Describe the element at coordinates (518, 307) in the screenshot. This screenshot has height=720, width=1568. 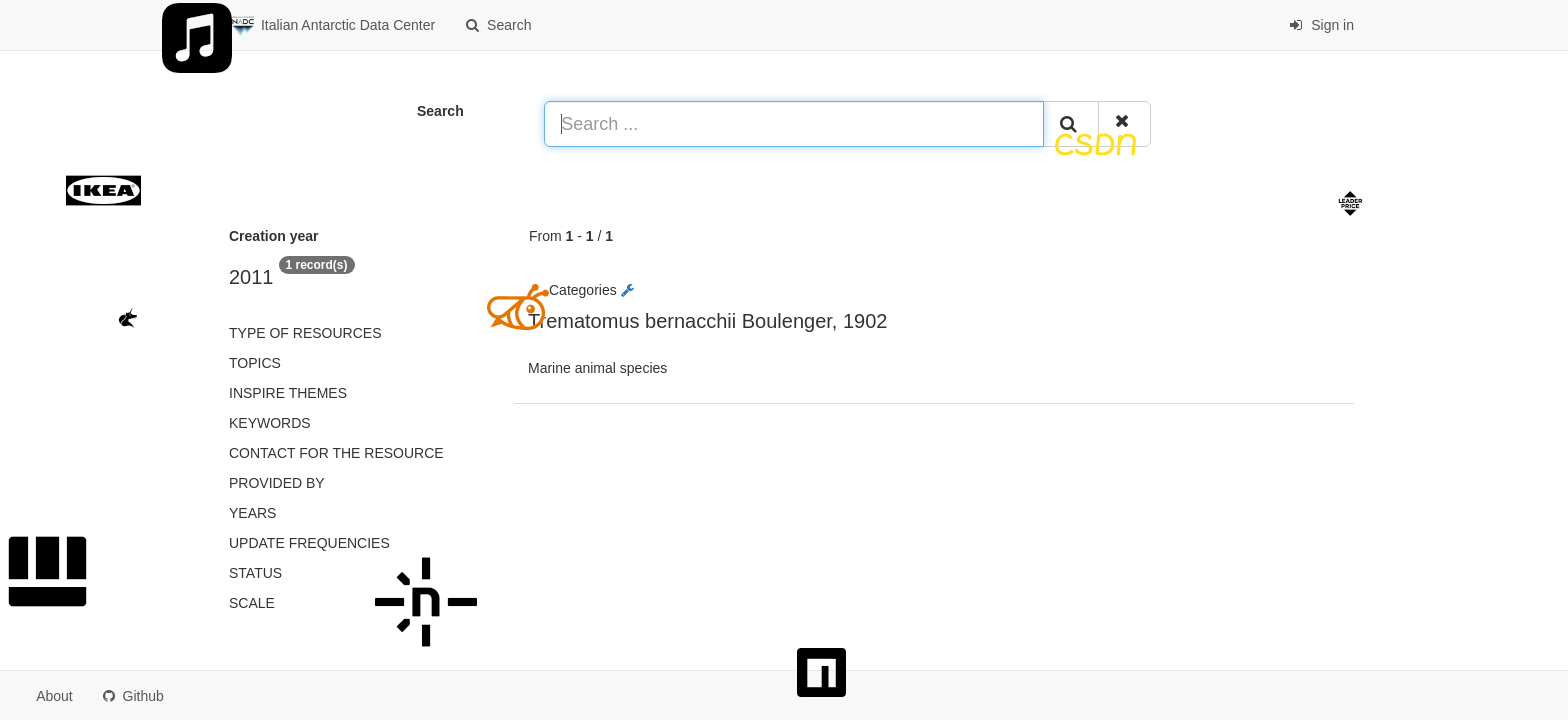
I see `open the Honeygain app` at that location.